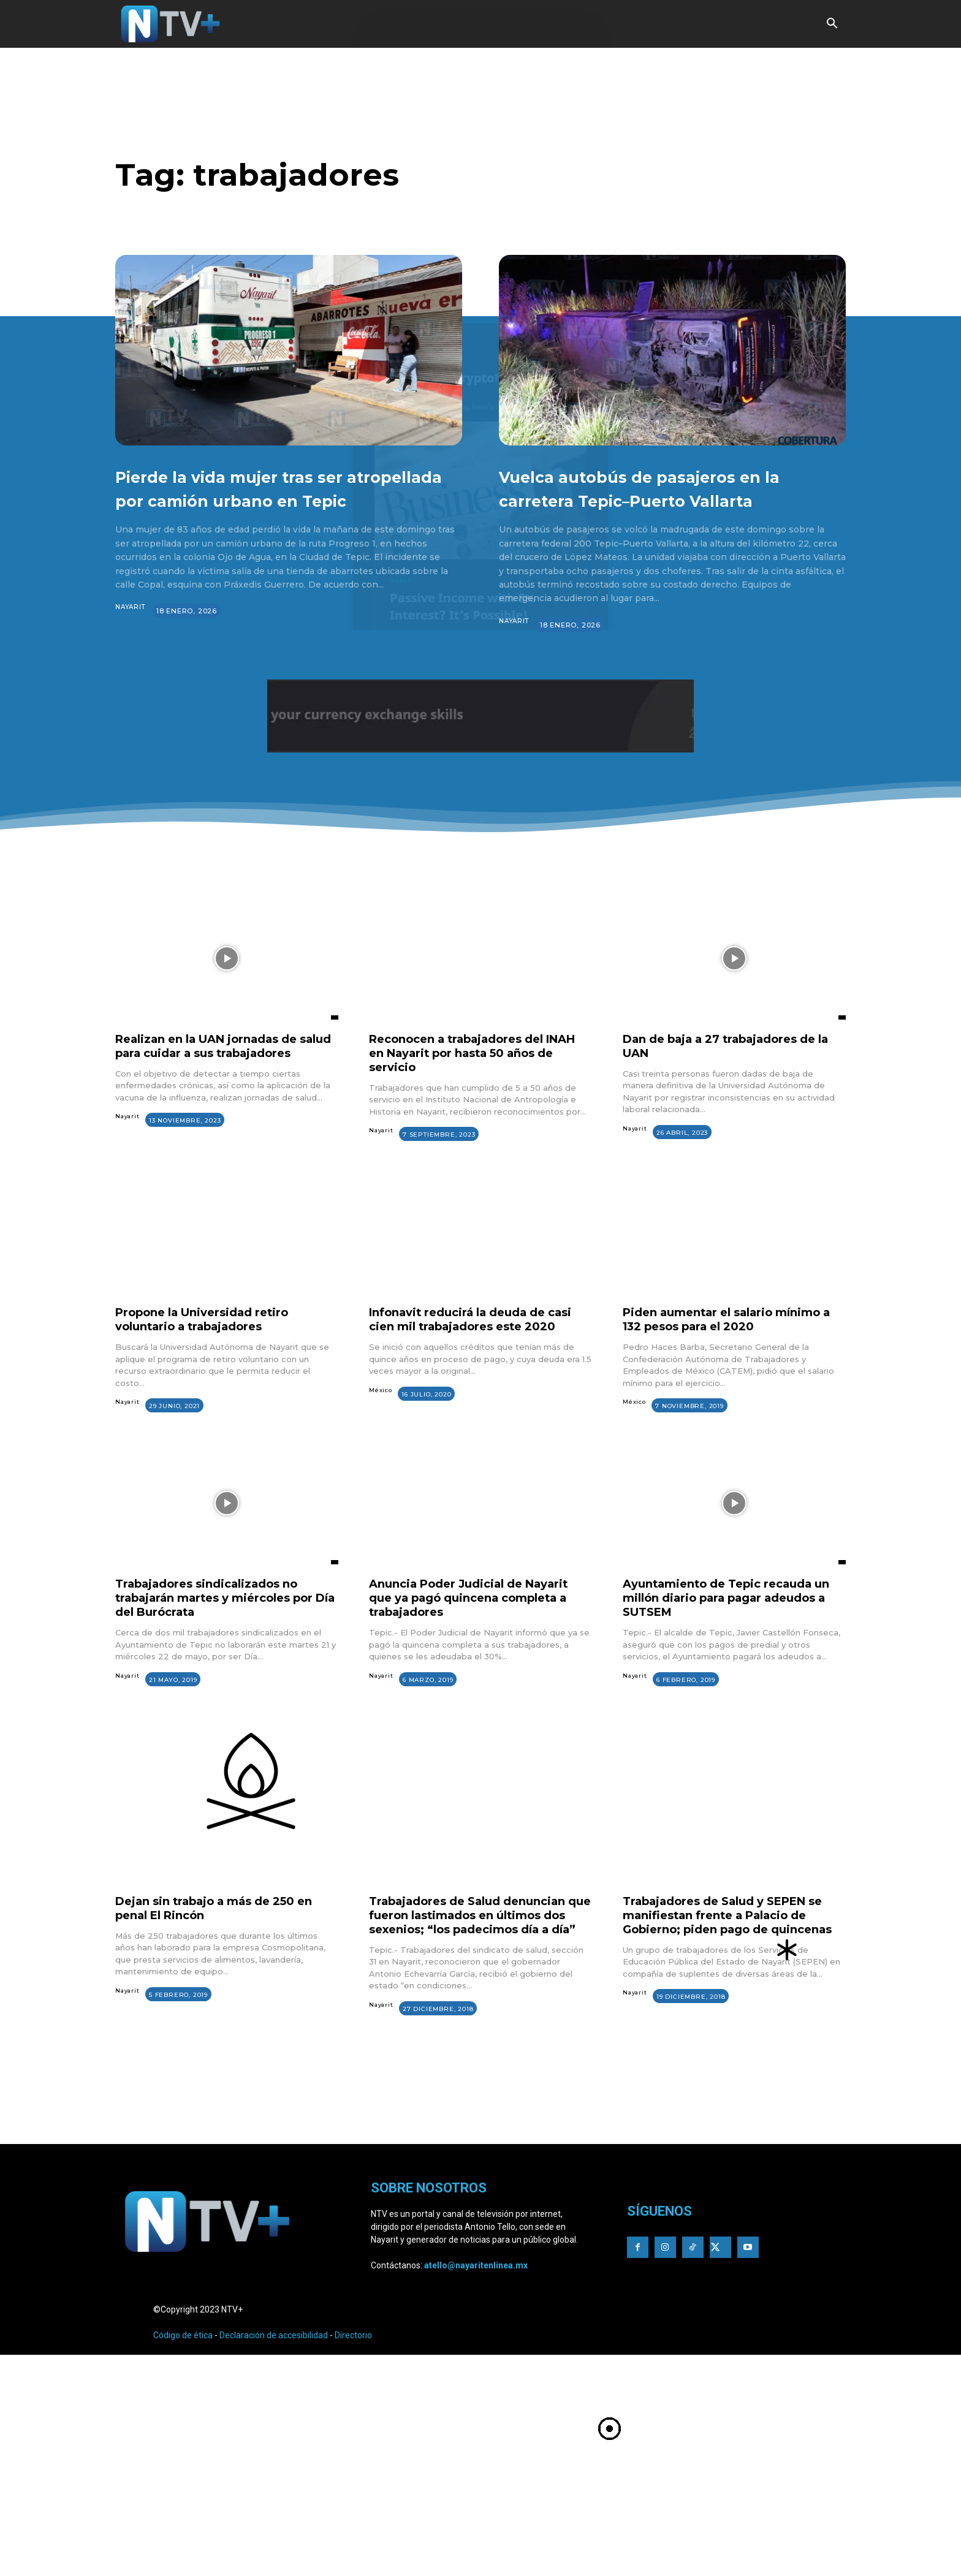 The height and width of the screenshot is (2576, 961). What do you see at coordinates (787, 1950) in the screenshot?
I see `indicates a required field in a form` at bounding box center [787, 1950].